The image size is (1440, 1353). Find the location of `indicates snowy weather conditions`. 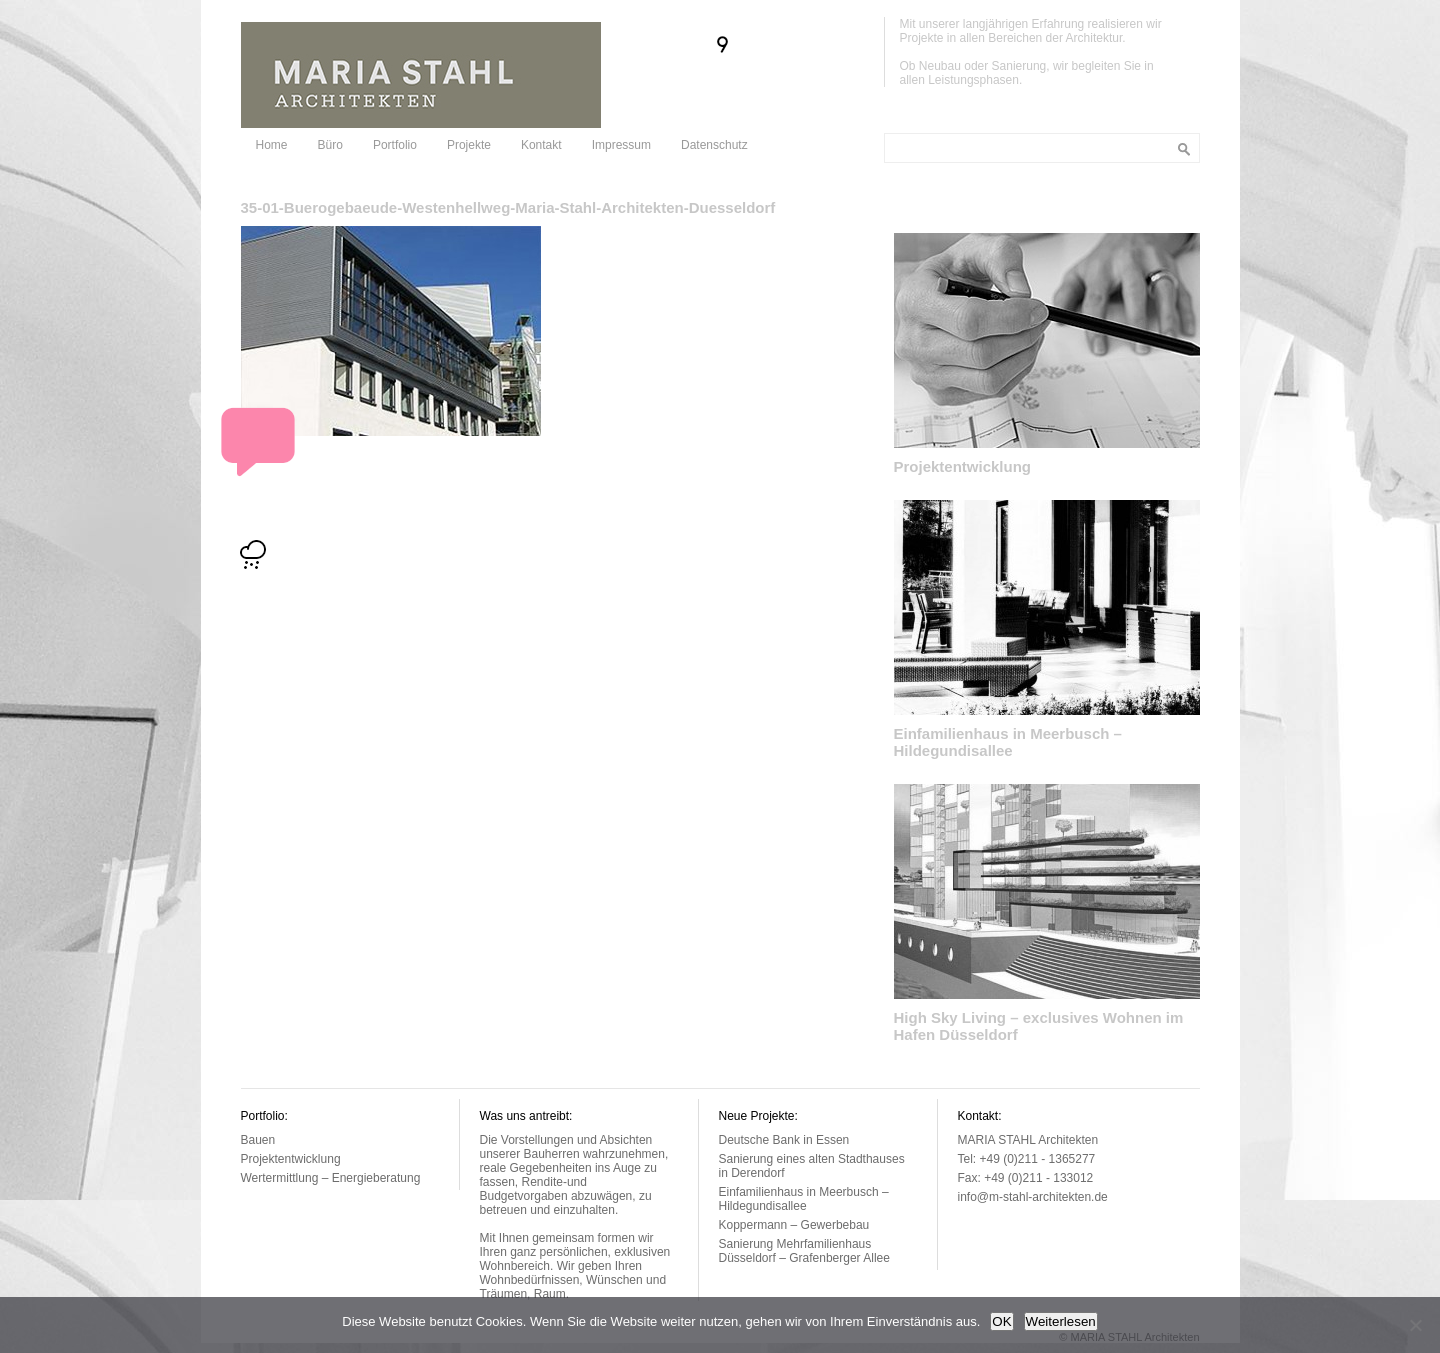

indicates snowy weather conditions is located at coordinates (253, 554).